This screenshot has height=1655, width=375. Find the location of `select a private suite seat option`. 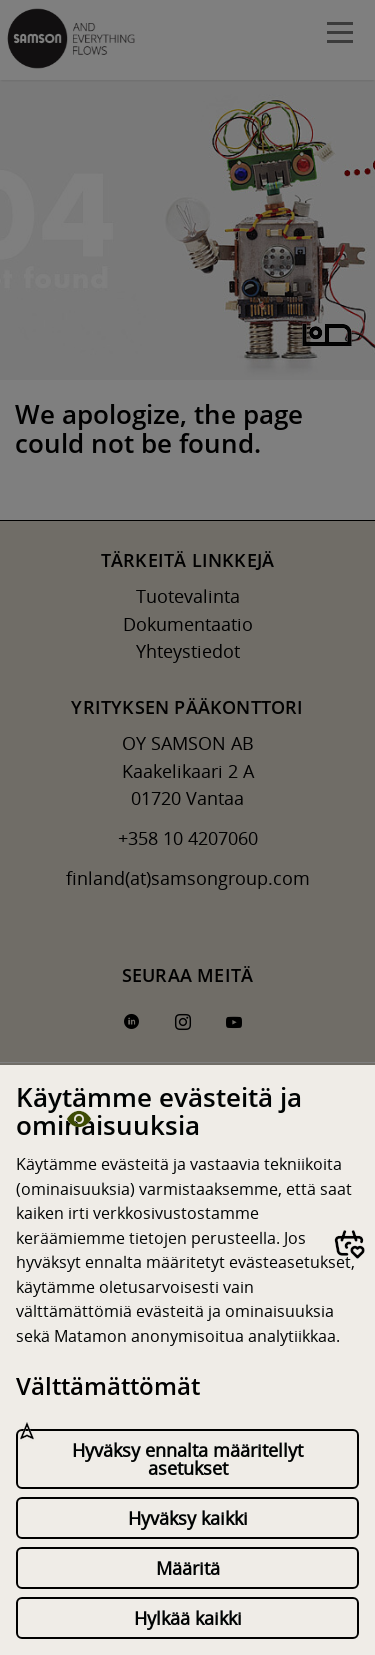

select a private suite seat option is located at coordinates (327, 335).